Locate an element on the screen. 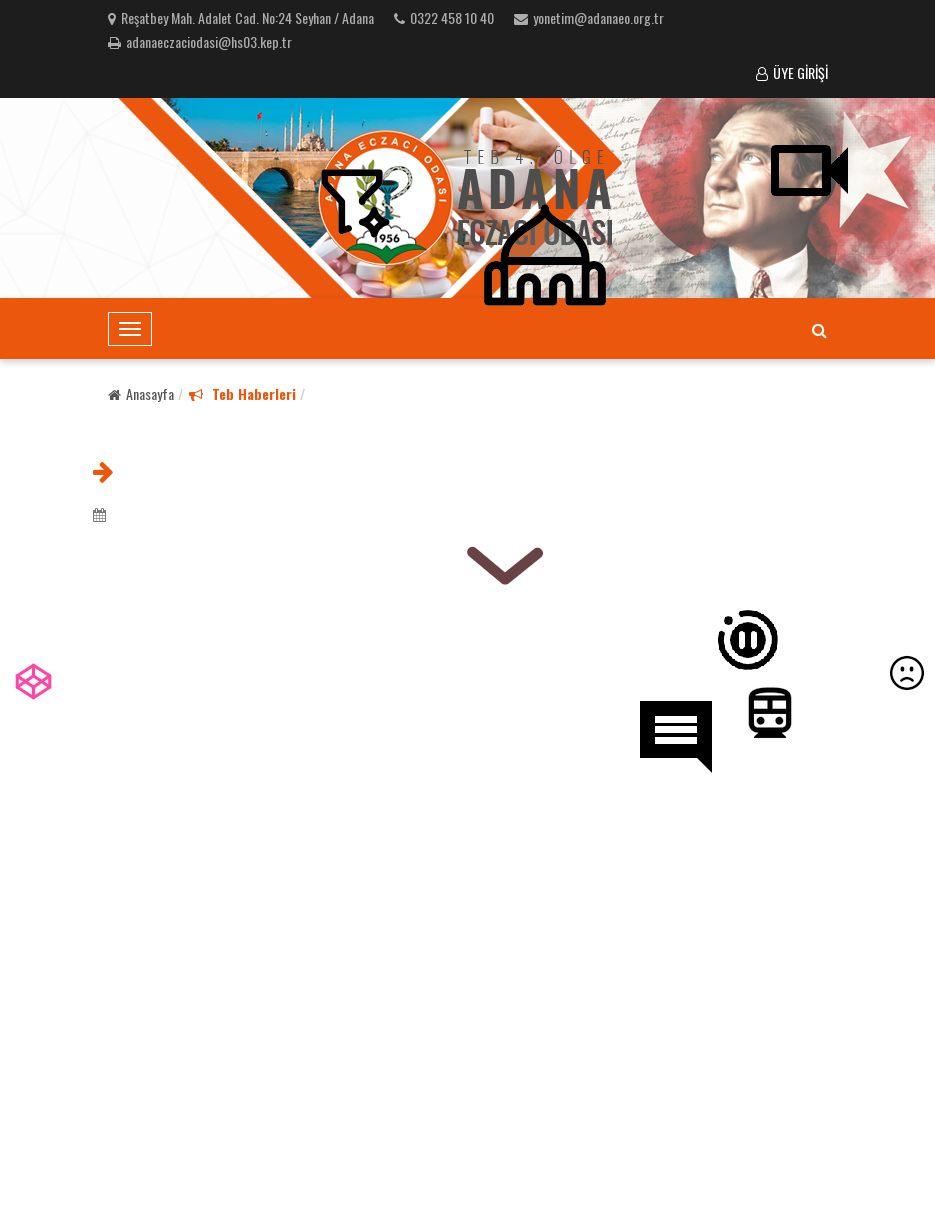 The image size is (935, 1212). indicate negative feedback or dissatisfaction is located at coordinates (907, 673).